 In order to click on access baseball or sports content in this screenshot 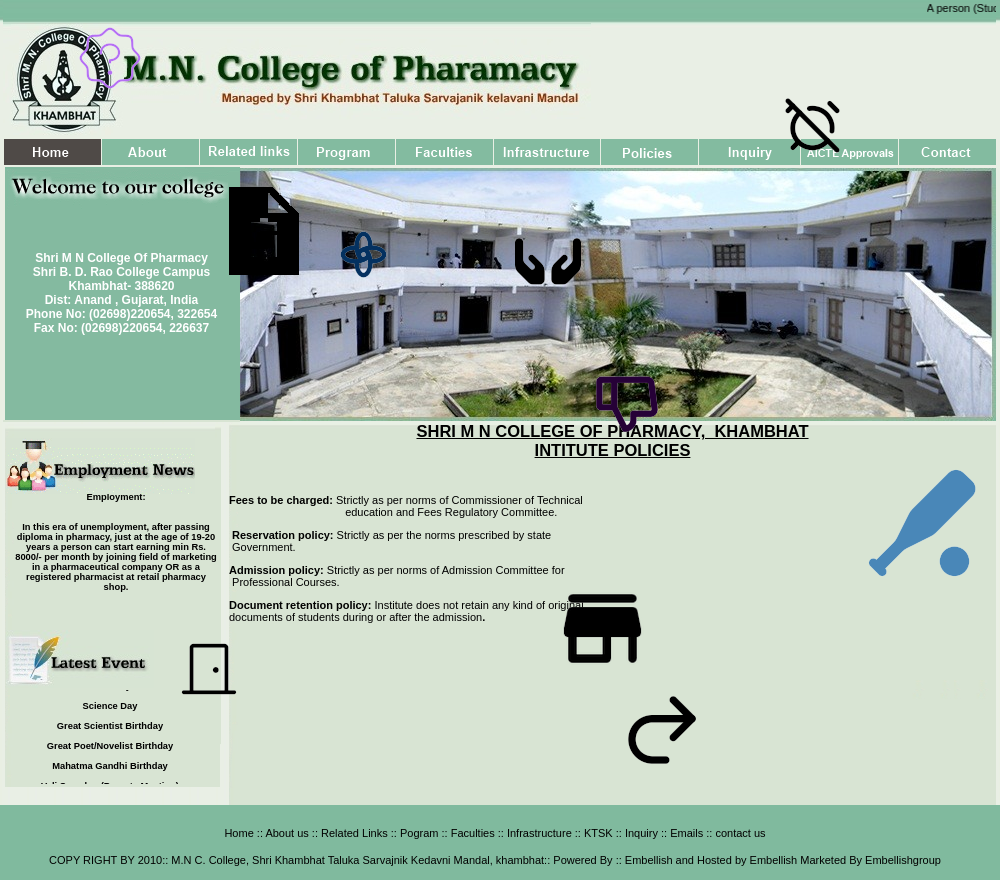, I will do `click(922, 523)`.